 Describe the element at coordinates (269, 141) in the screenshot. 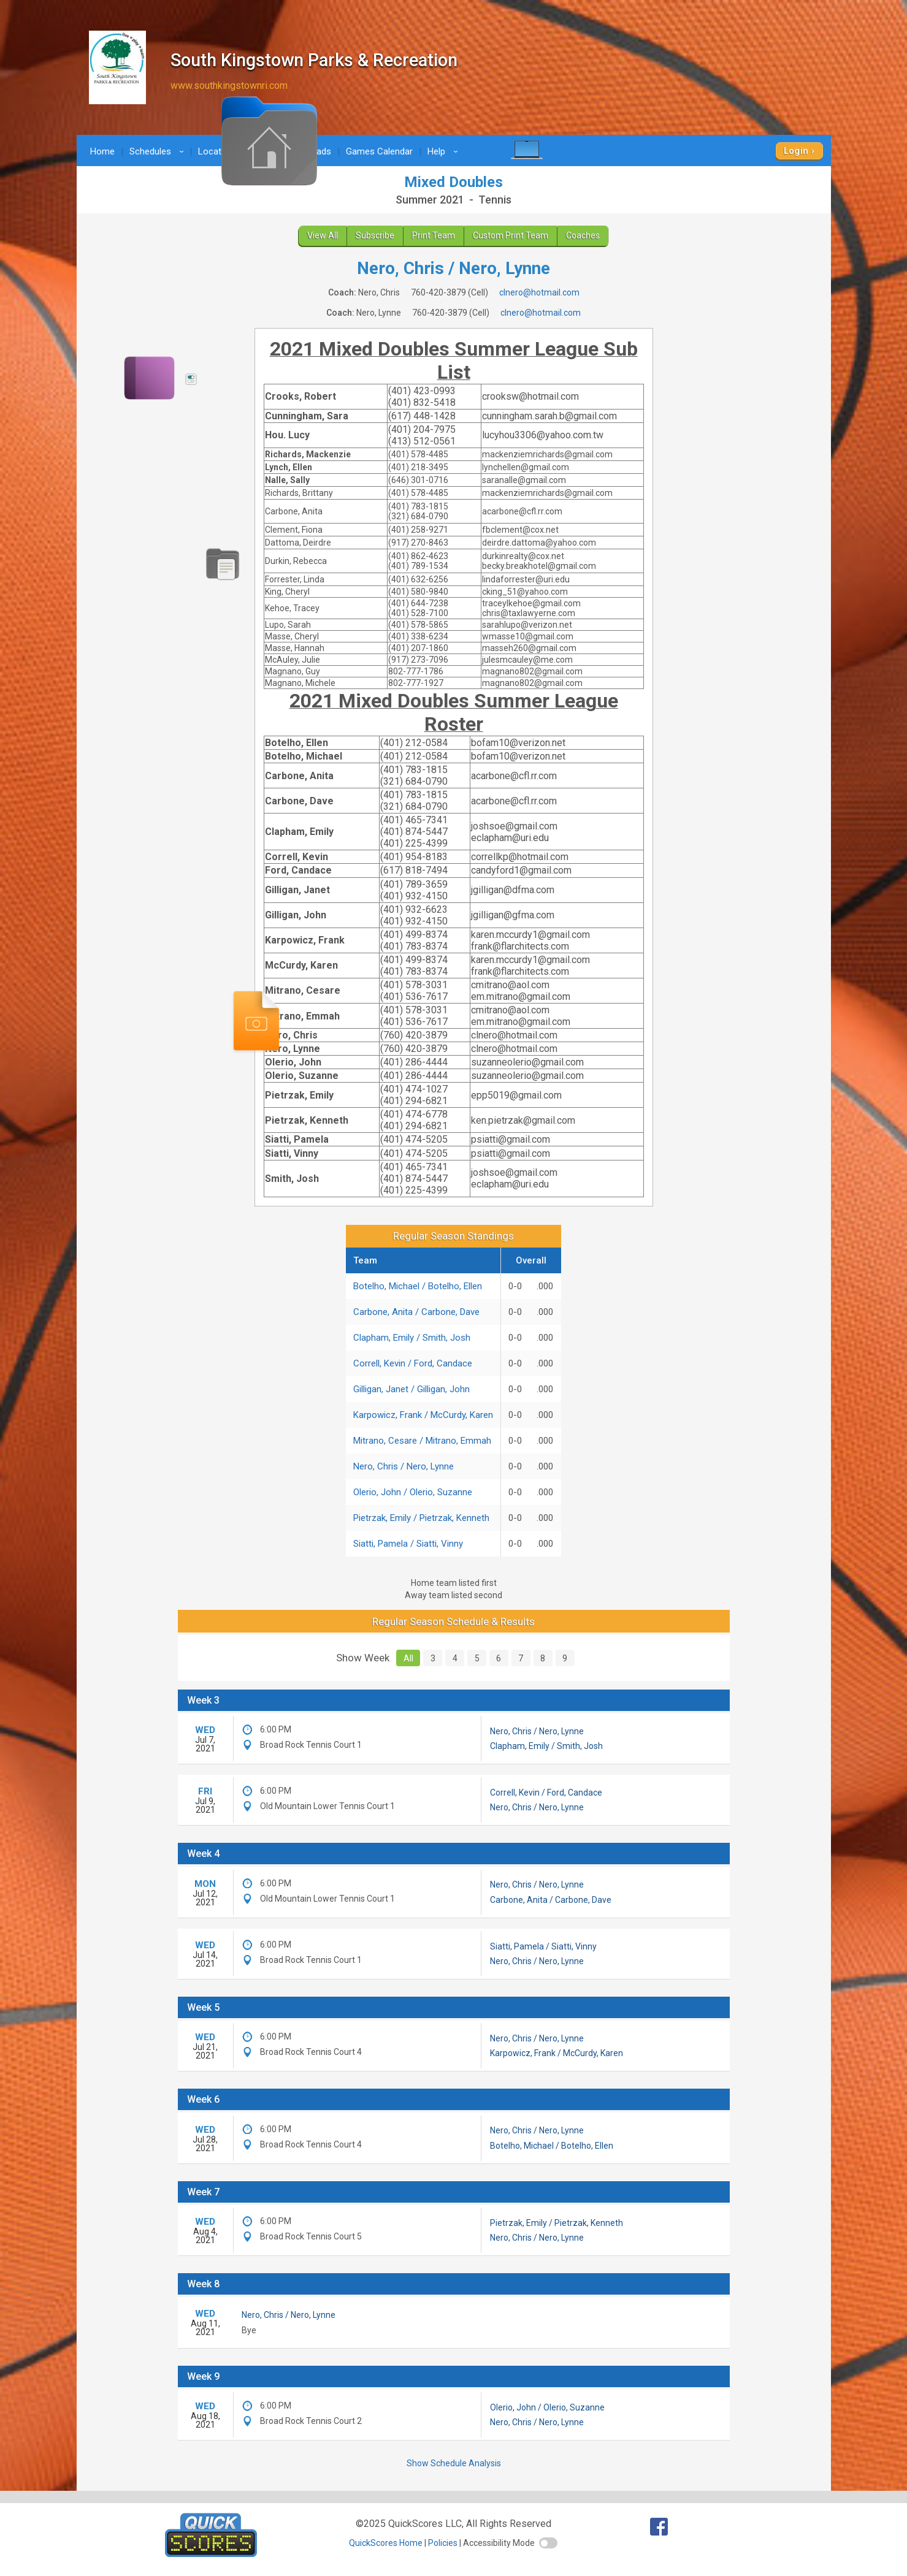

I see `access your home folder` at that location.